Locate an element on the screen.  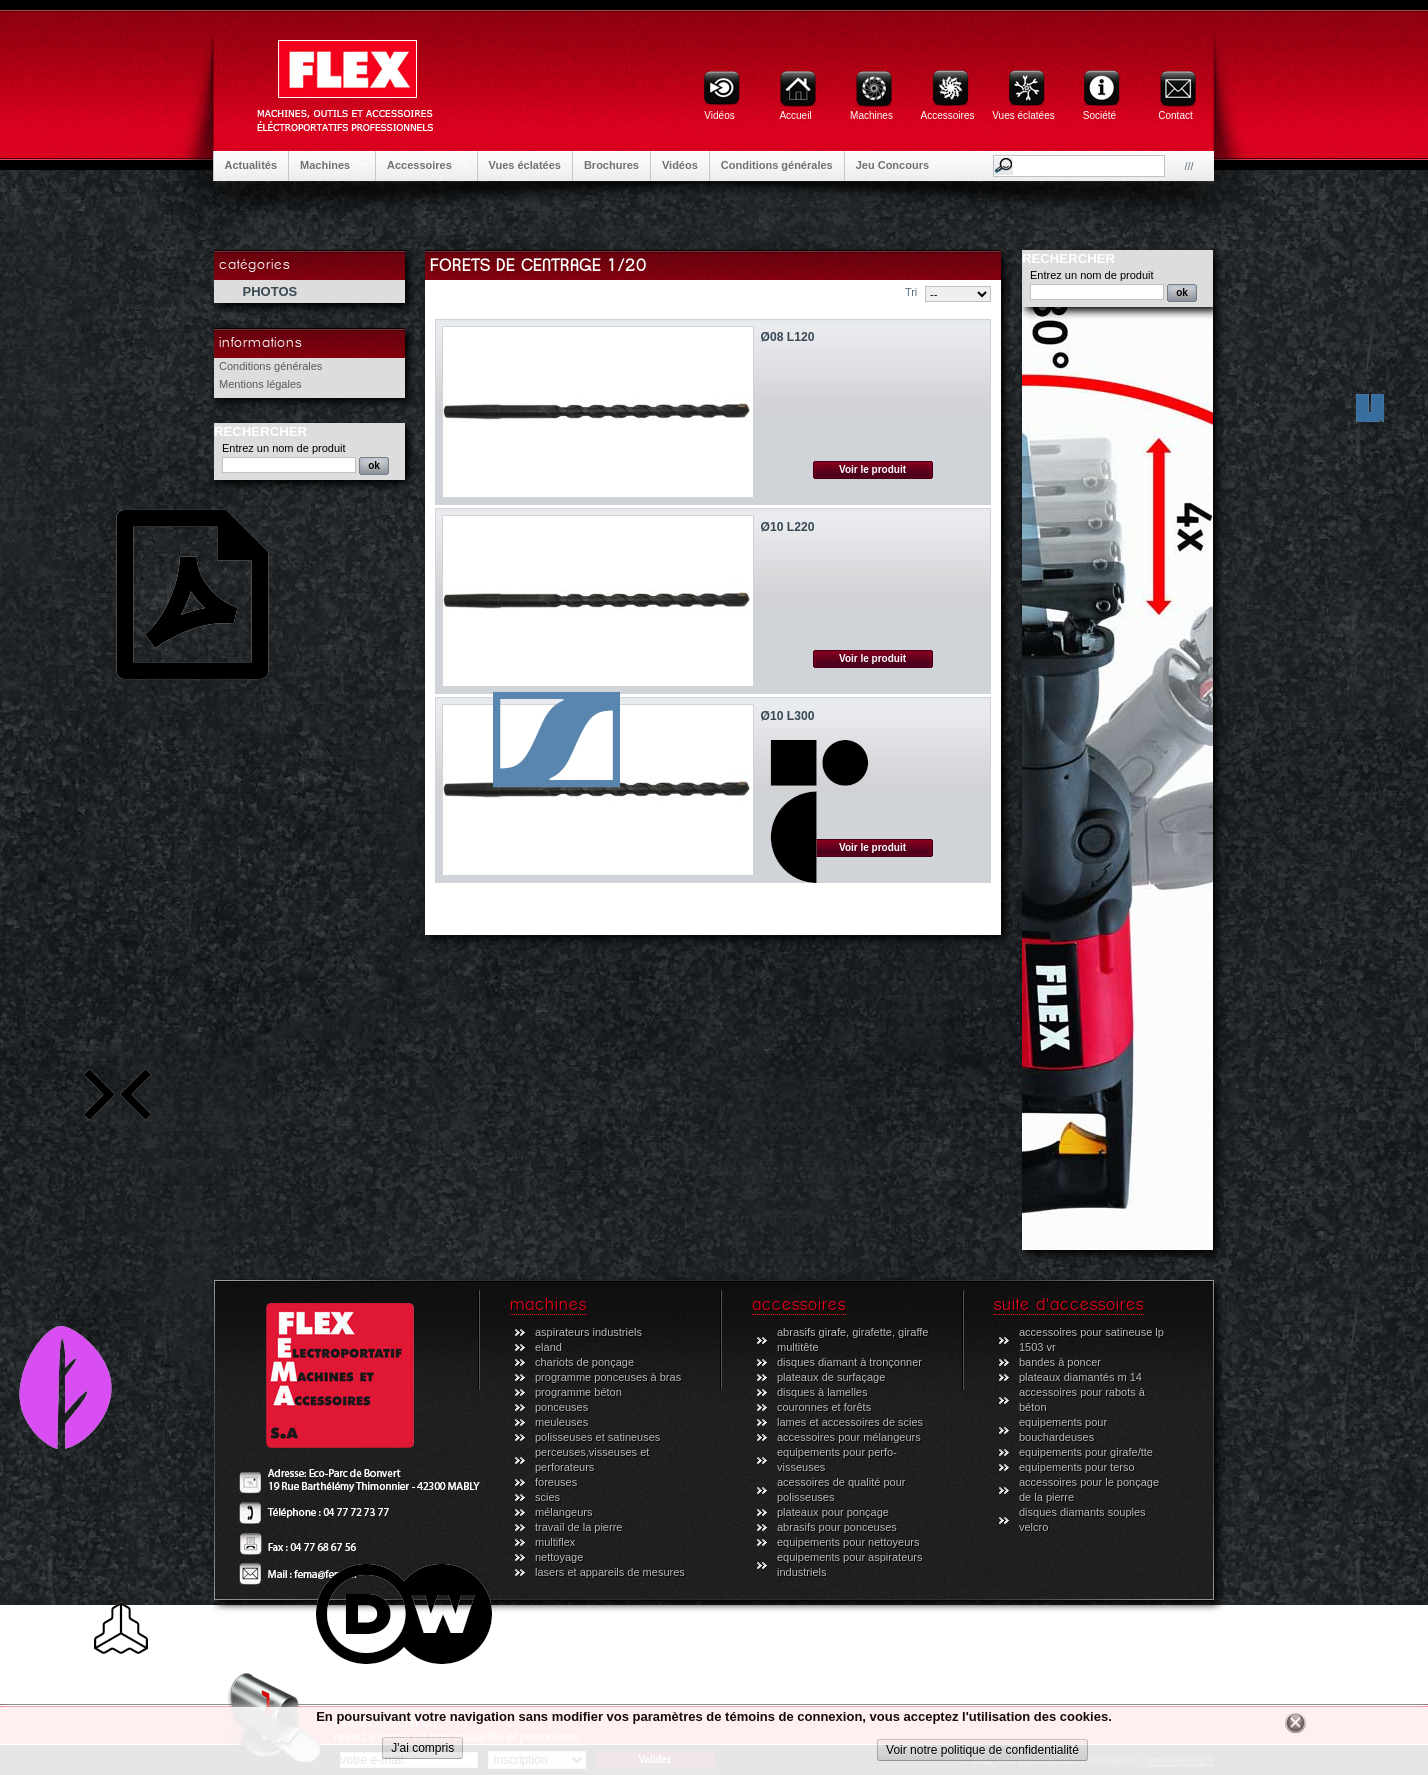
october cms logo is located at coordinates (65, 1387).